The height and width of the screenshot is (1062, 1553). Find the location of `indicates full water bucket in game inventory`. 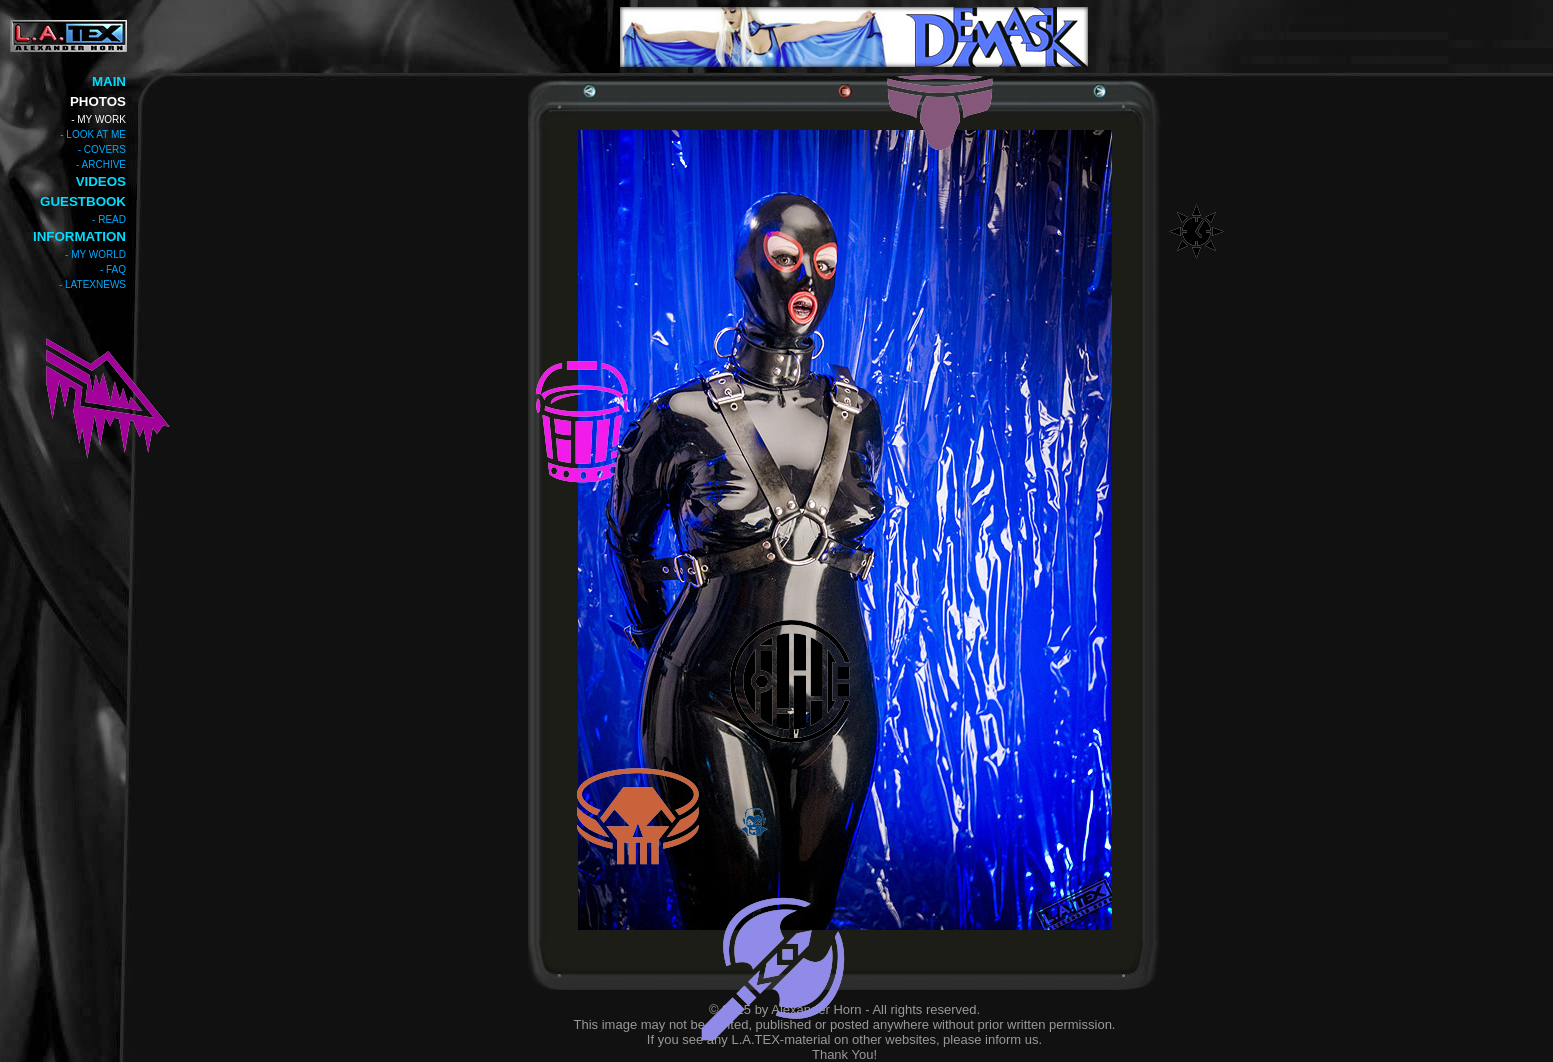

indicates full water bucket in game inventory is located at coordinates (582, 418).